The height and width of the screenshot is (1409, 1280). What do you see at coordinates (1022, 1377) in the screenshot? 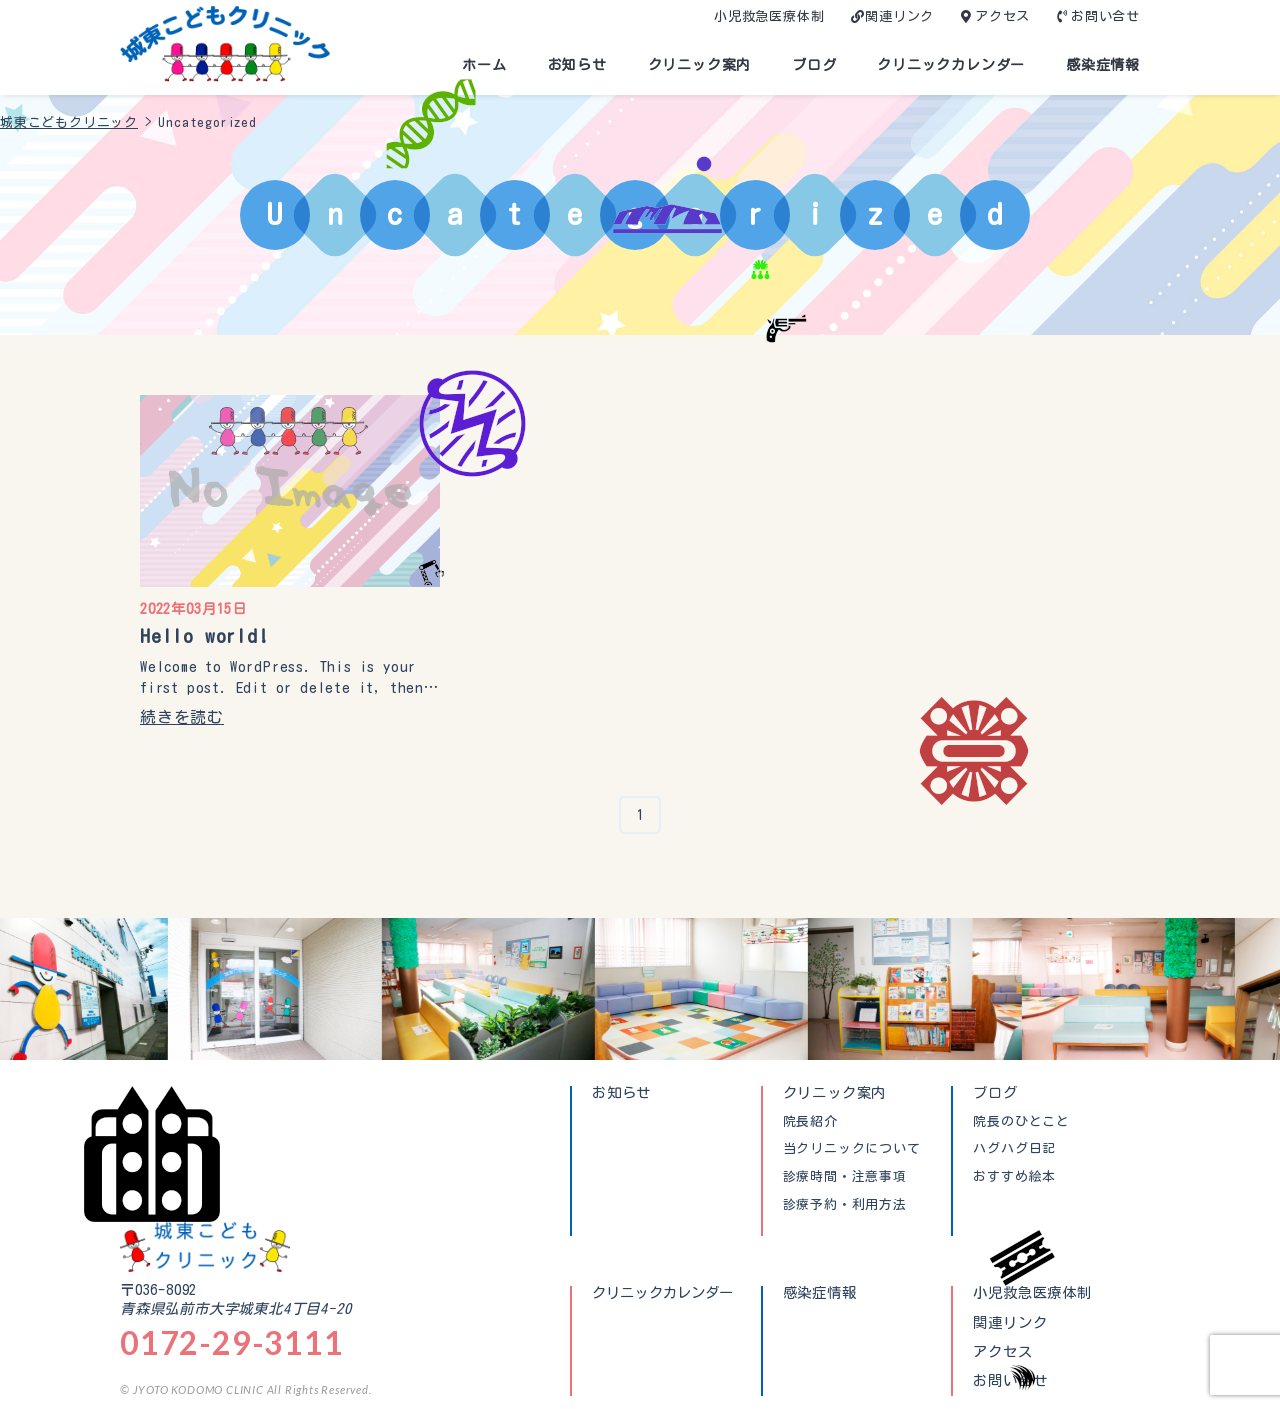
I see `indicates a wound or injury status effect` at bounding box center [1022, 1377].